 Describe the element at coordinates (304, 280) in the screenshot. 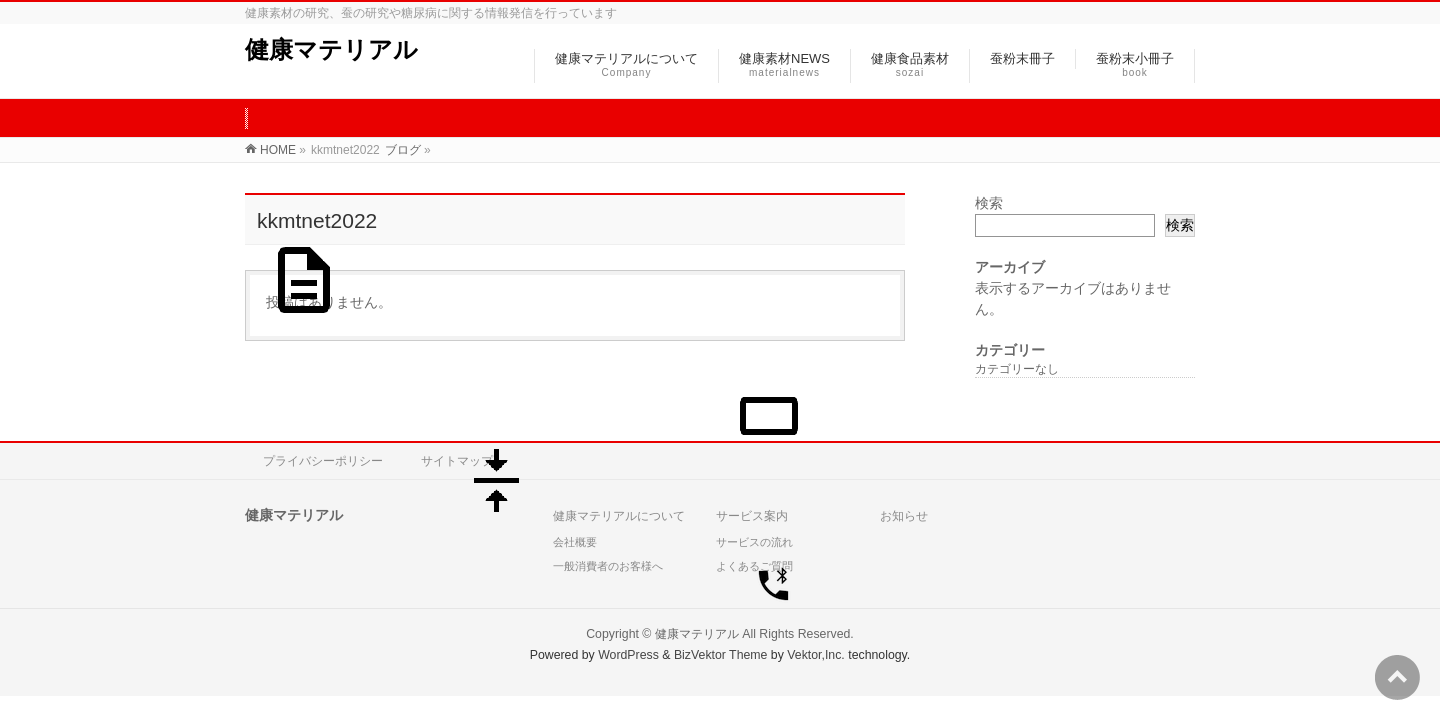

I see `view document details` at that location.